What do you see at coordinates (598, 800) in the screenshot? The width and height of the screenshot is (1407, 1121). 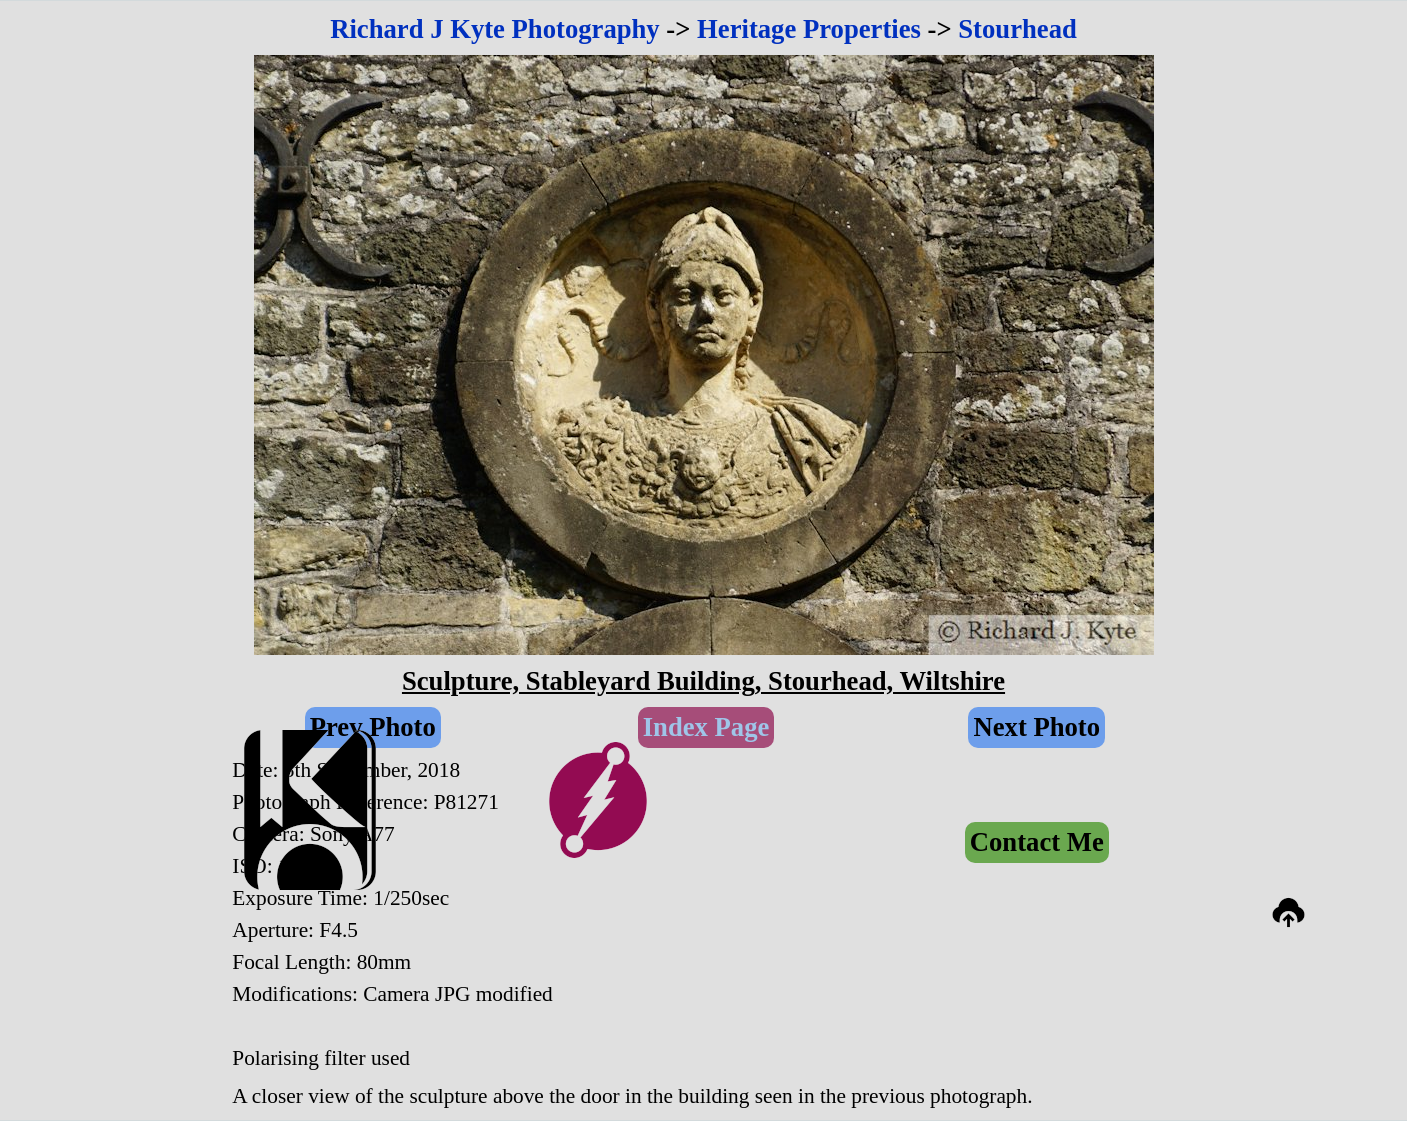 I see `dgraph database logo` at bounding box center [598, 800].